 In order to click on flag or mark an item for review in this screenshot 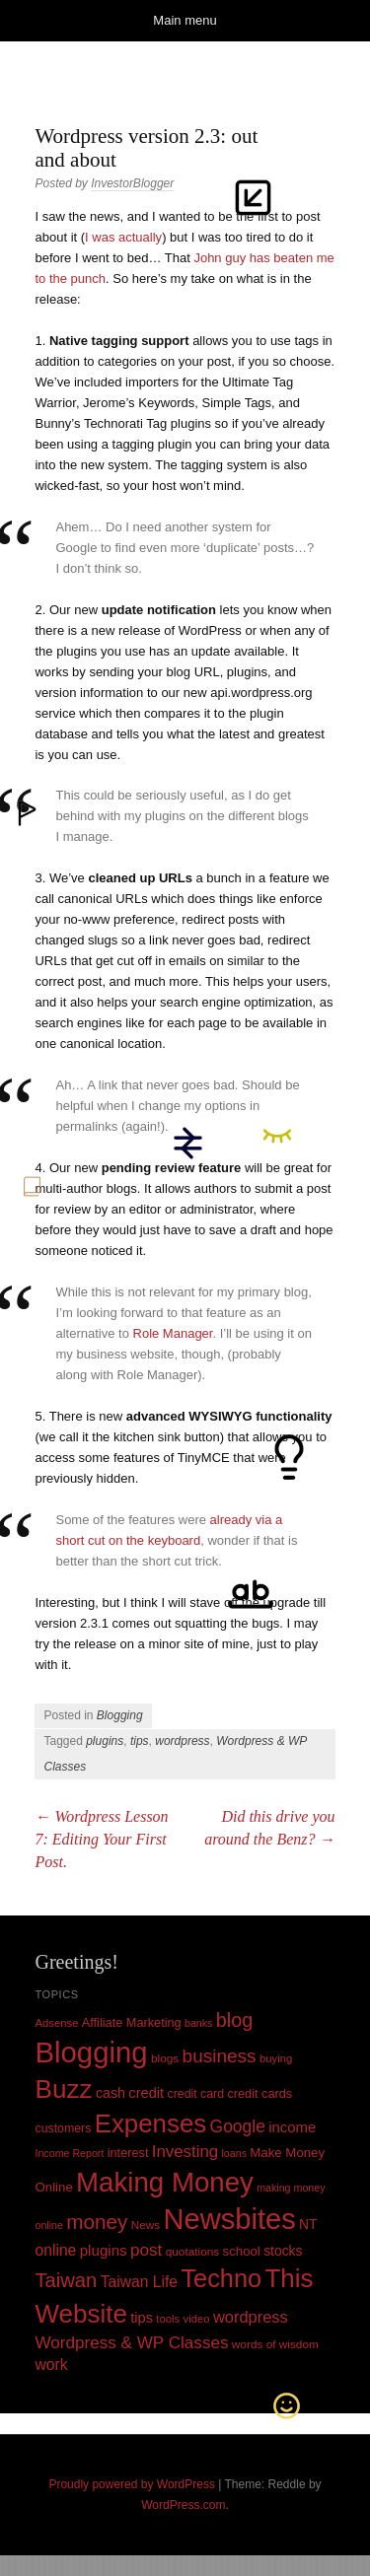, I will do `click(27, 813)`.